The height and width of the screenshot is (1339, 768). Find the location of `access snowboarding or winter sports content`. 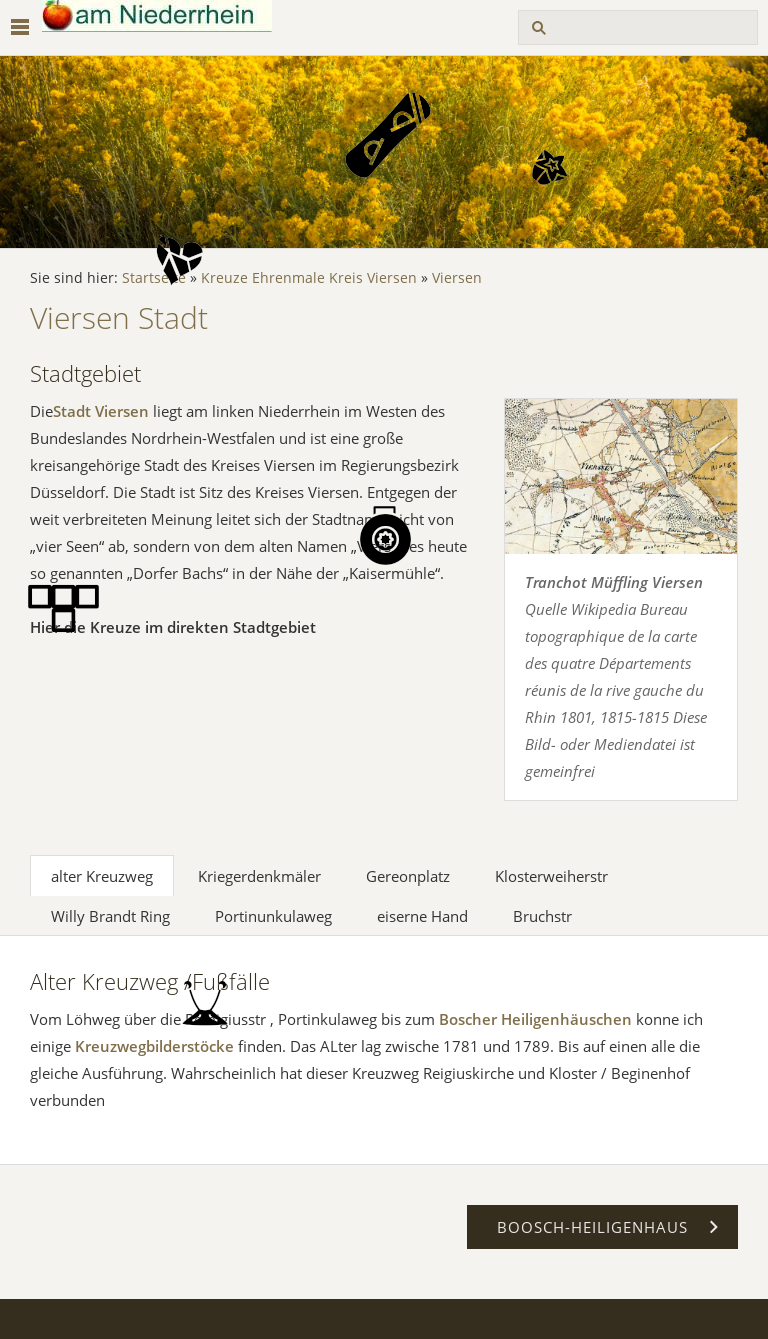

access snowboarding or winter sports content is located at coordinates (388, 135).